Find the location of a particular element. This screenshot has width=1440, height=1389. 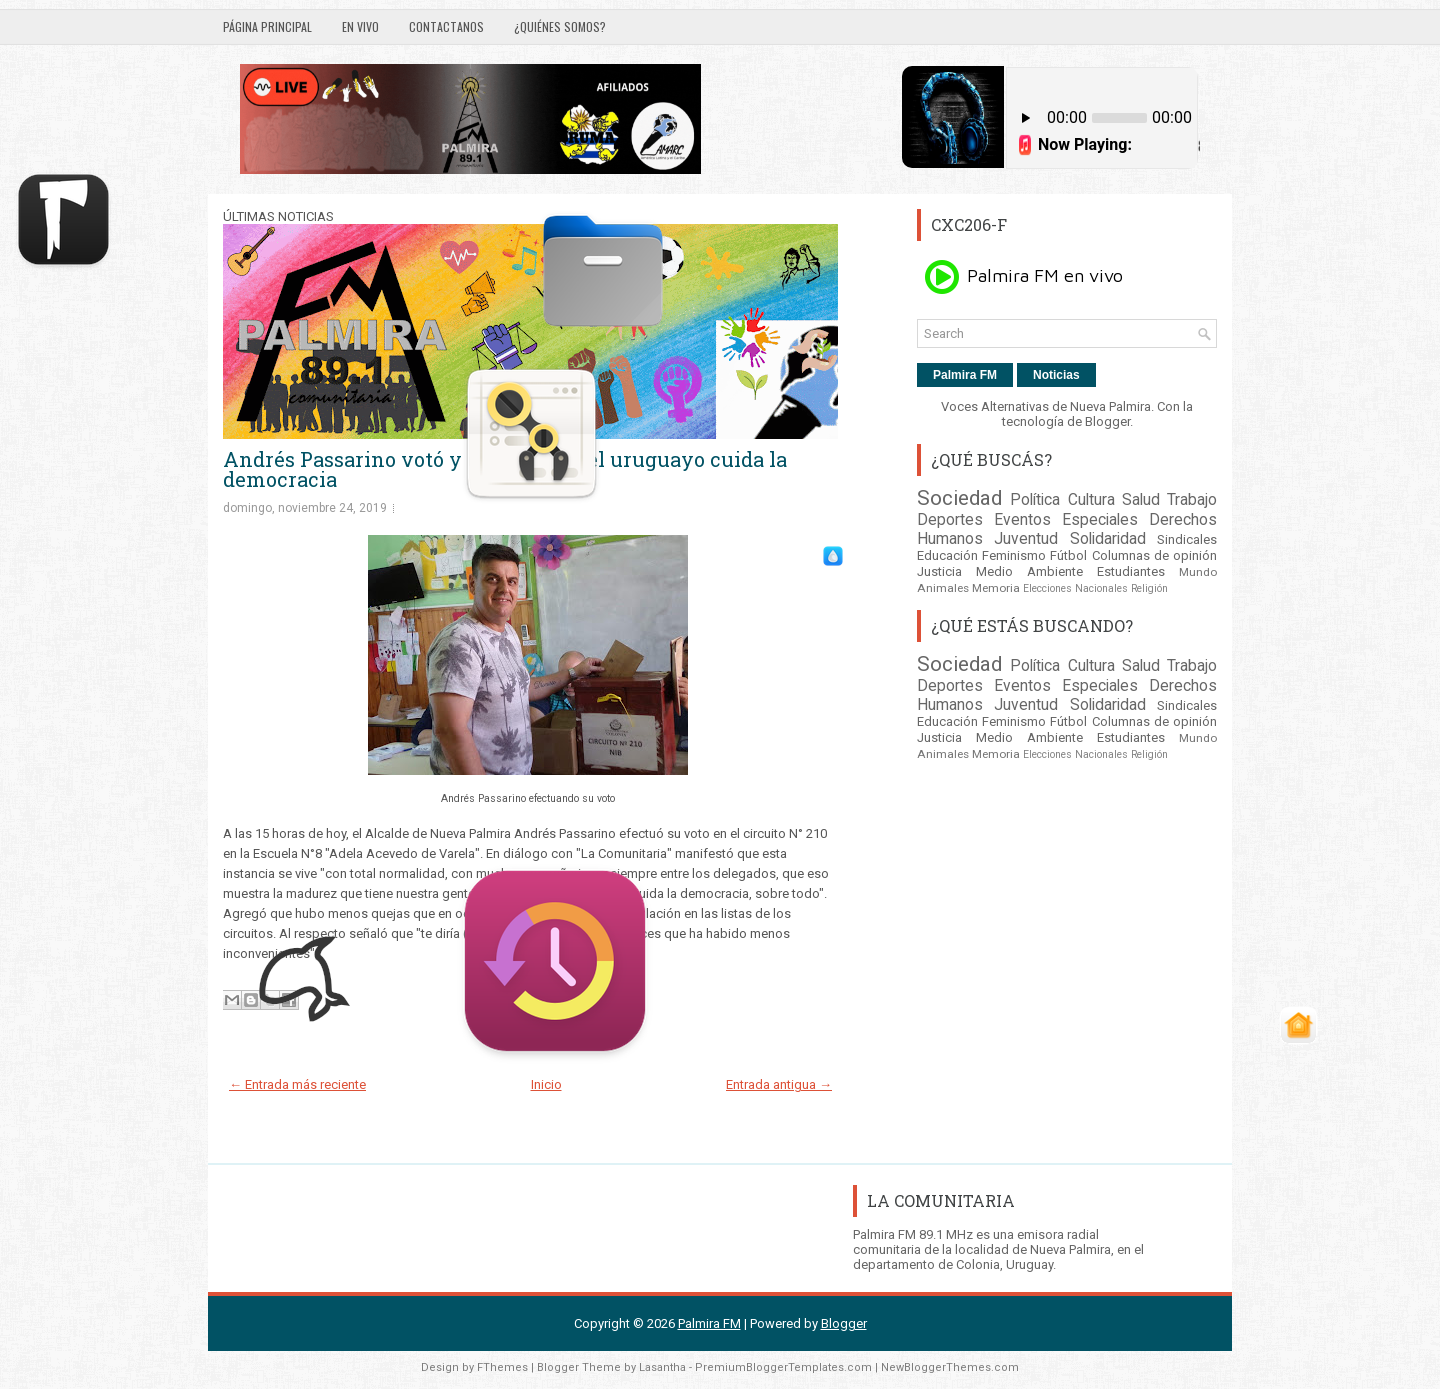

open deluge torrent client is located at coordinates (833, 556).